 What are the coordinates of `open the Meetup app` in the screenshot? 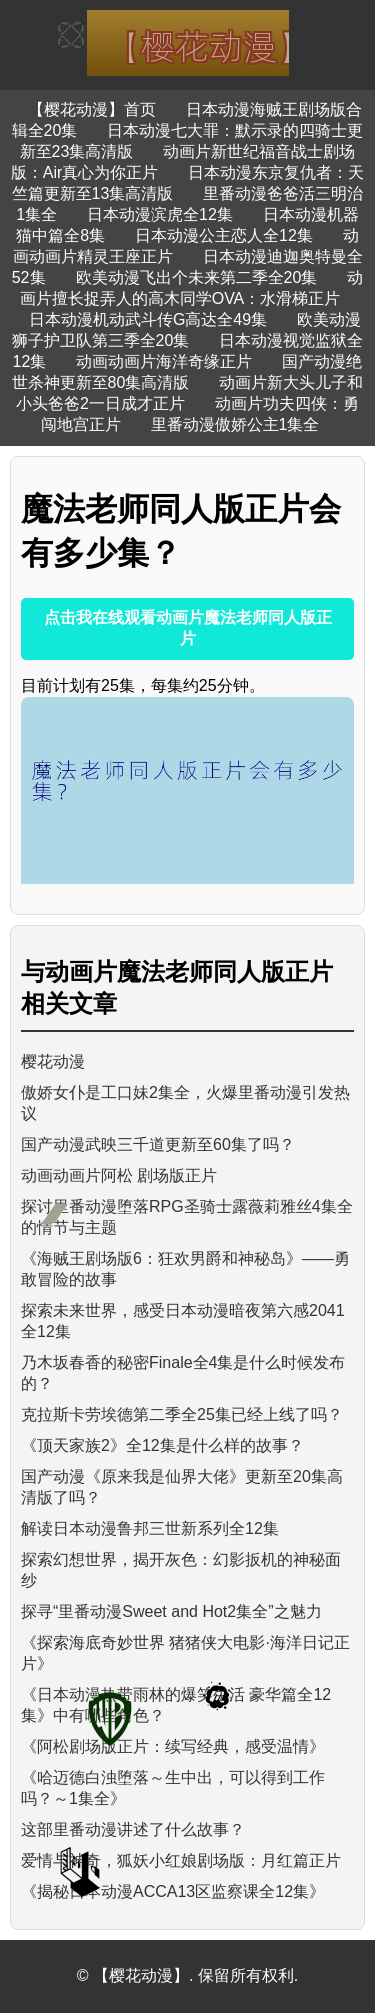 It's located at (218, 1696).